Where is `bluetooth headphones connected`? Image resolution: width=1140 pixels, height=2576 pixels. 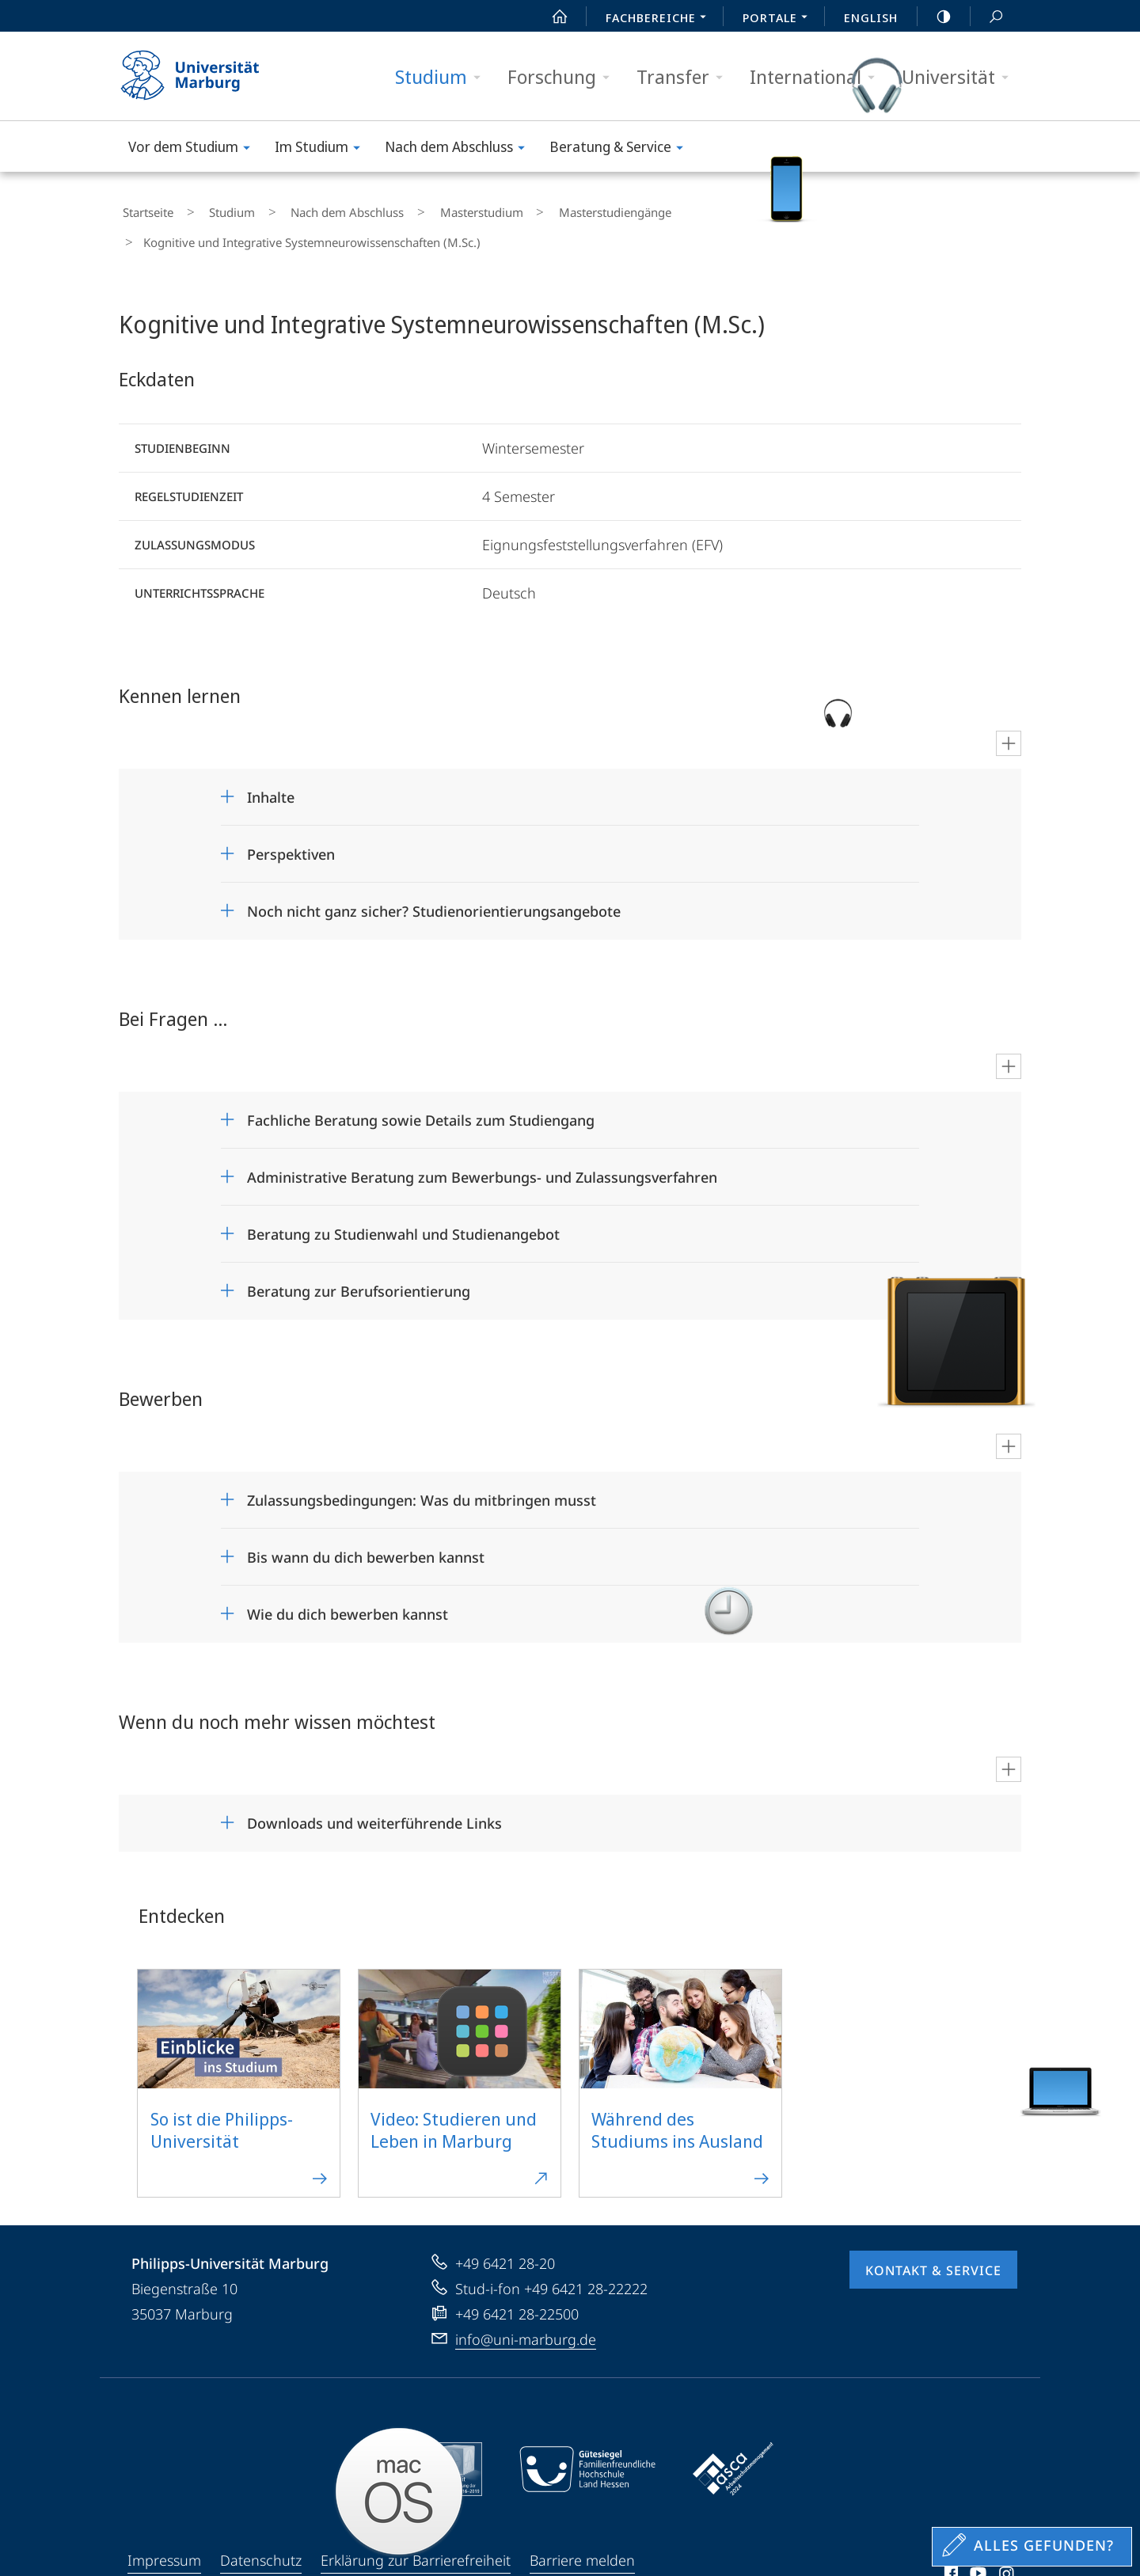 bluetooth headphones connected is located at coordinates (876, 85).